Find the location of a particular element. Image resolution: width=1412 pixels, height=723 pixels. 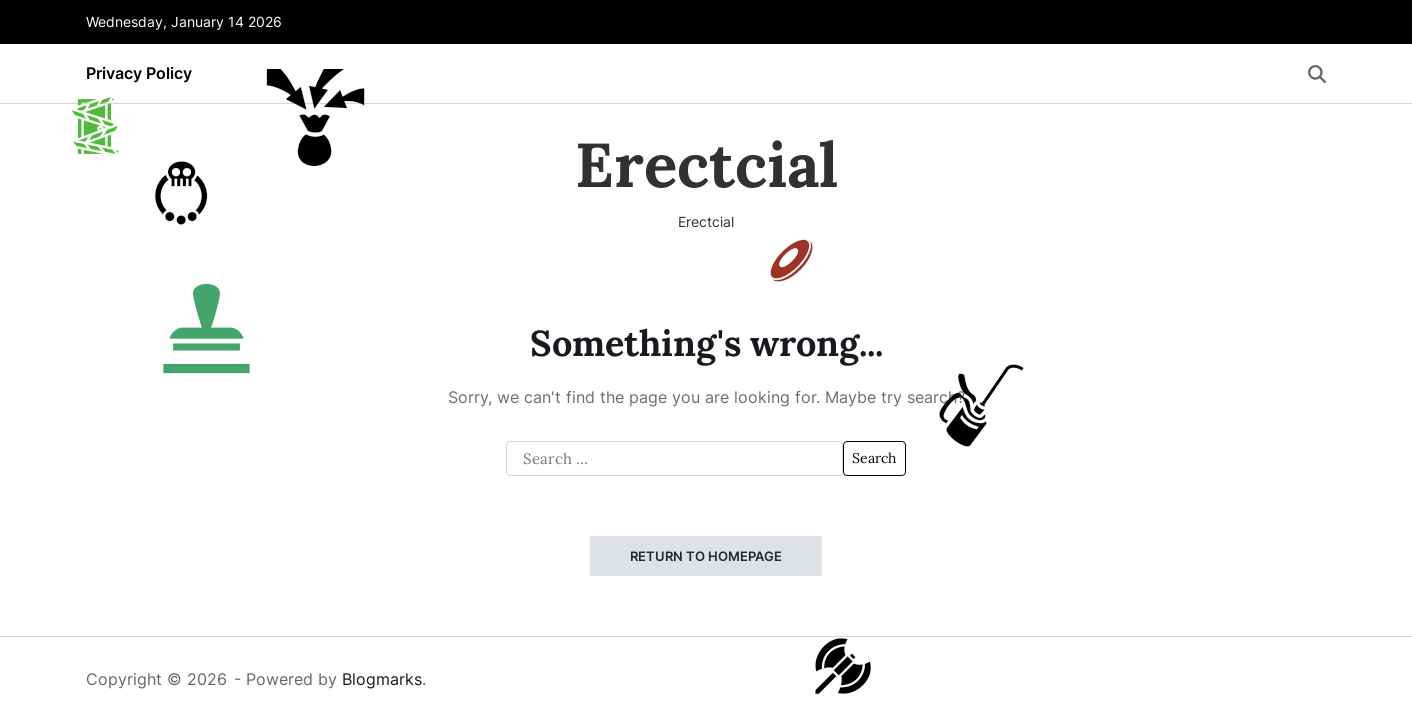

indicates a restricted or off-limits area is located at coordinates (94, 125).